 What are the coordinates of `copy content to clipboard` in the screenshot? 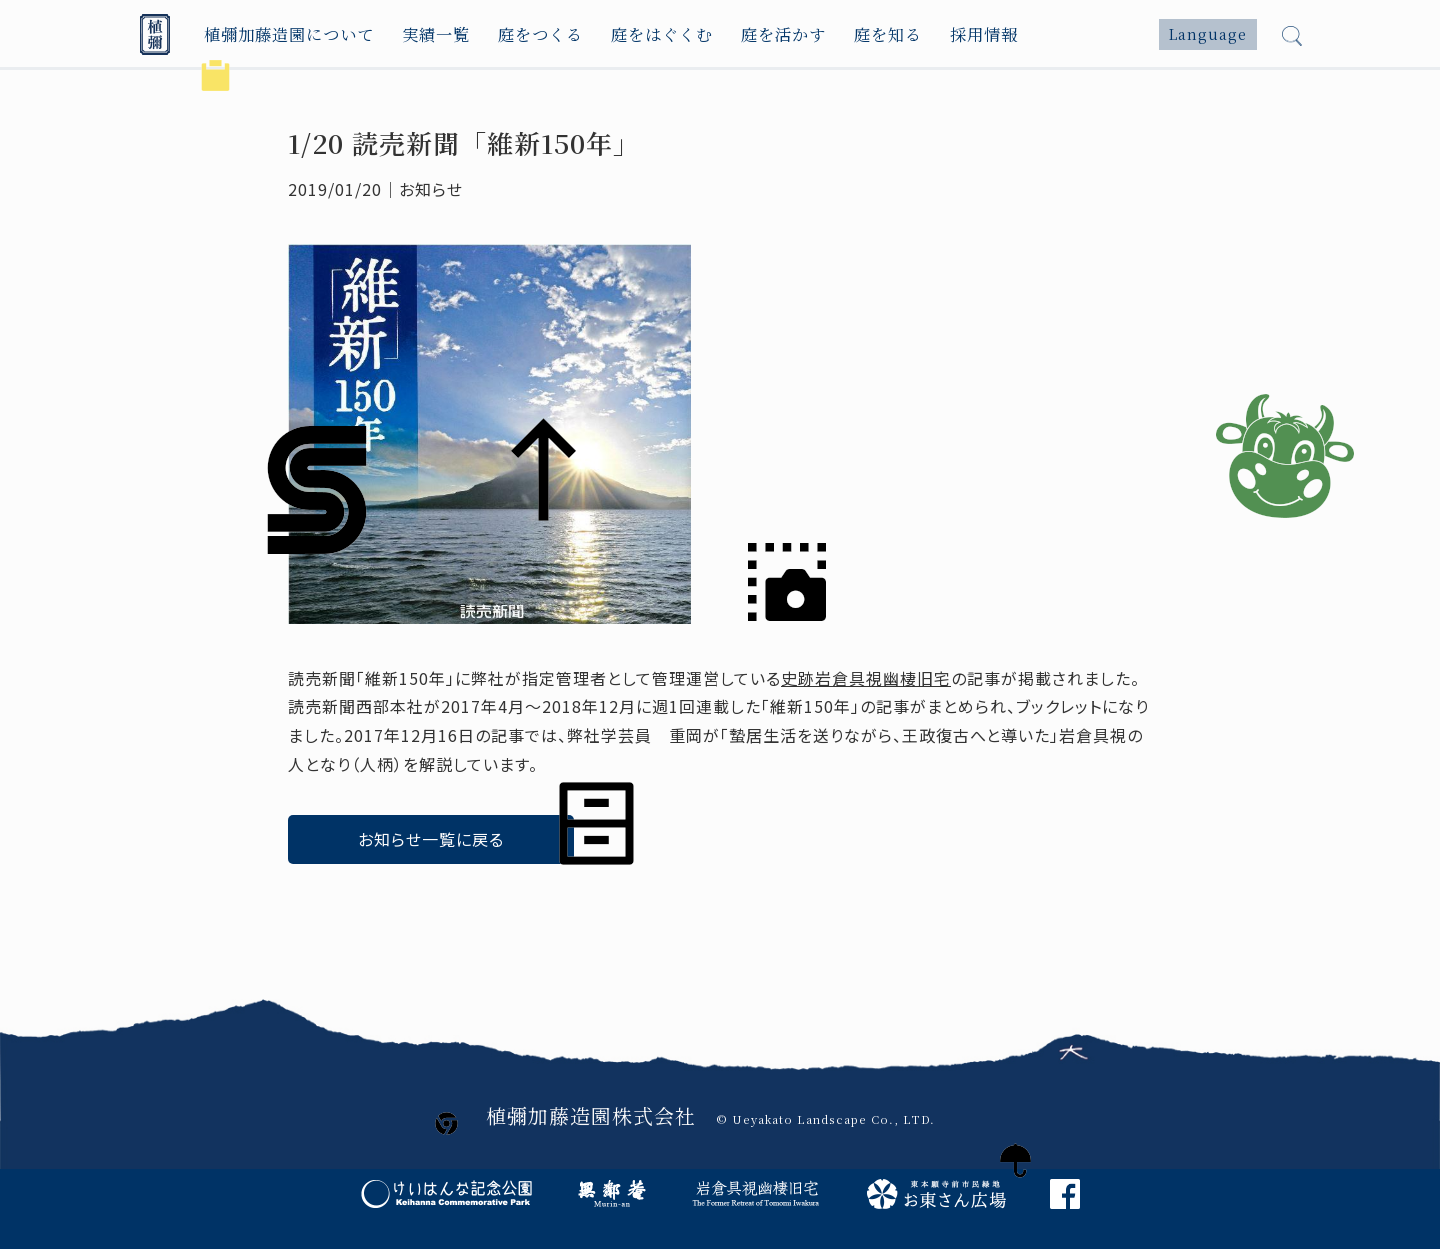 It's located at (215, 75).